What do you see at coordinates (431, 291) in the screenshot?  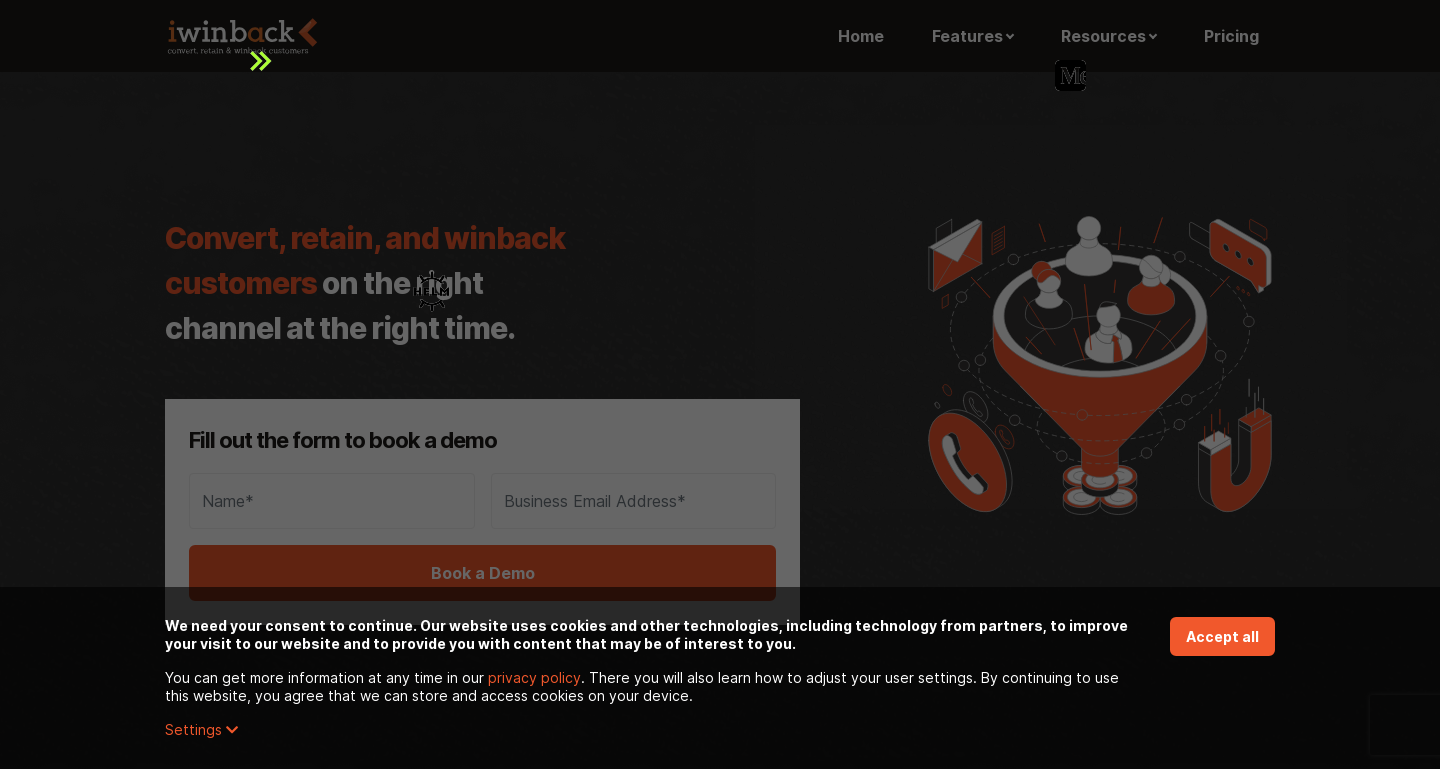 I see `helm logo - kubernetes package manager branding` at bounding box center [431, 291].